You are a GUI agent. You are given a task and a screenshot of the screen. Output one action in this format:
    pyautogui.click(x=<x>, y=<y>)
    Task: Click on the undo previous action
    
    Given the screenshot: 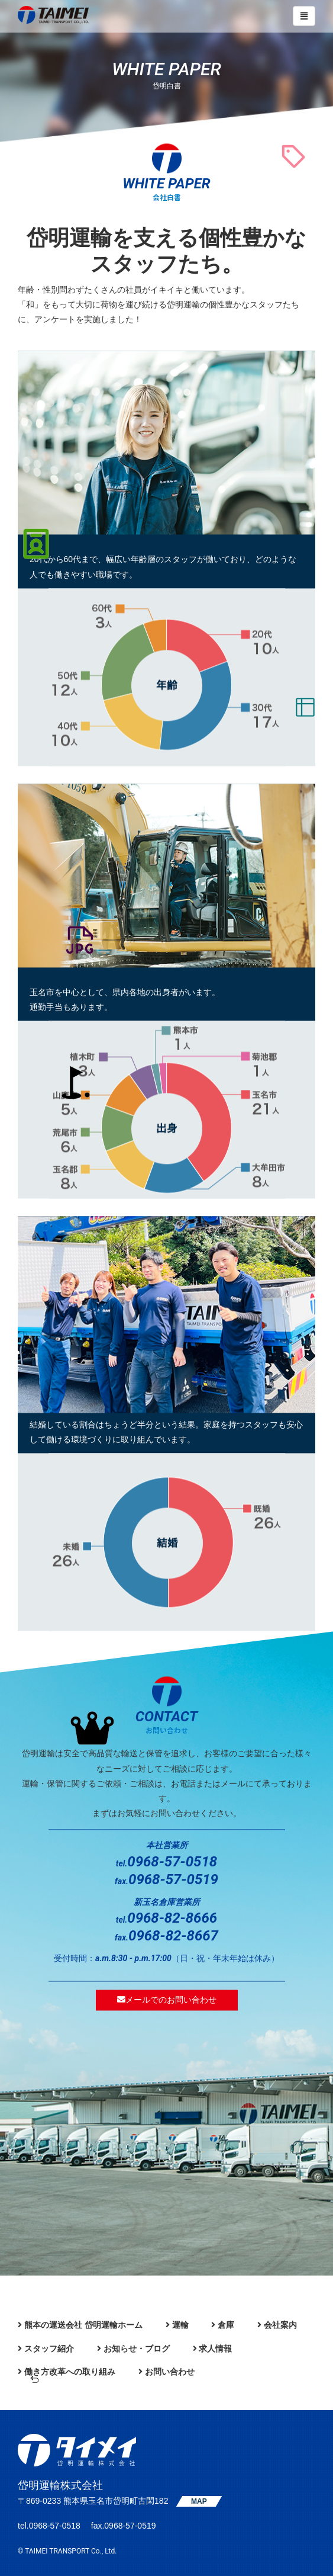 What is the action you would take?
    pyautogui.click(x=34, y=2379)
    